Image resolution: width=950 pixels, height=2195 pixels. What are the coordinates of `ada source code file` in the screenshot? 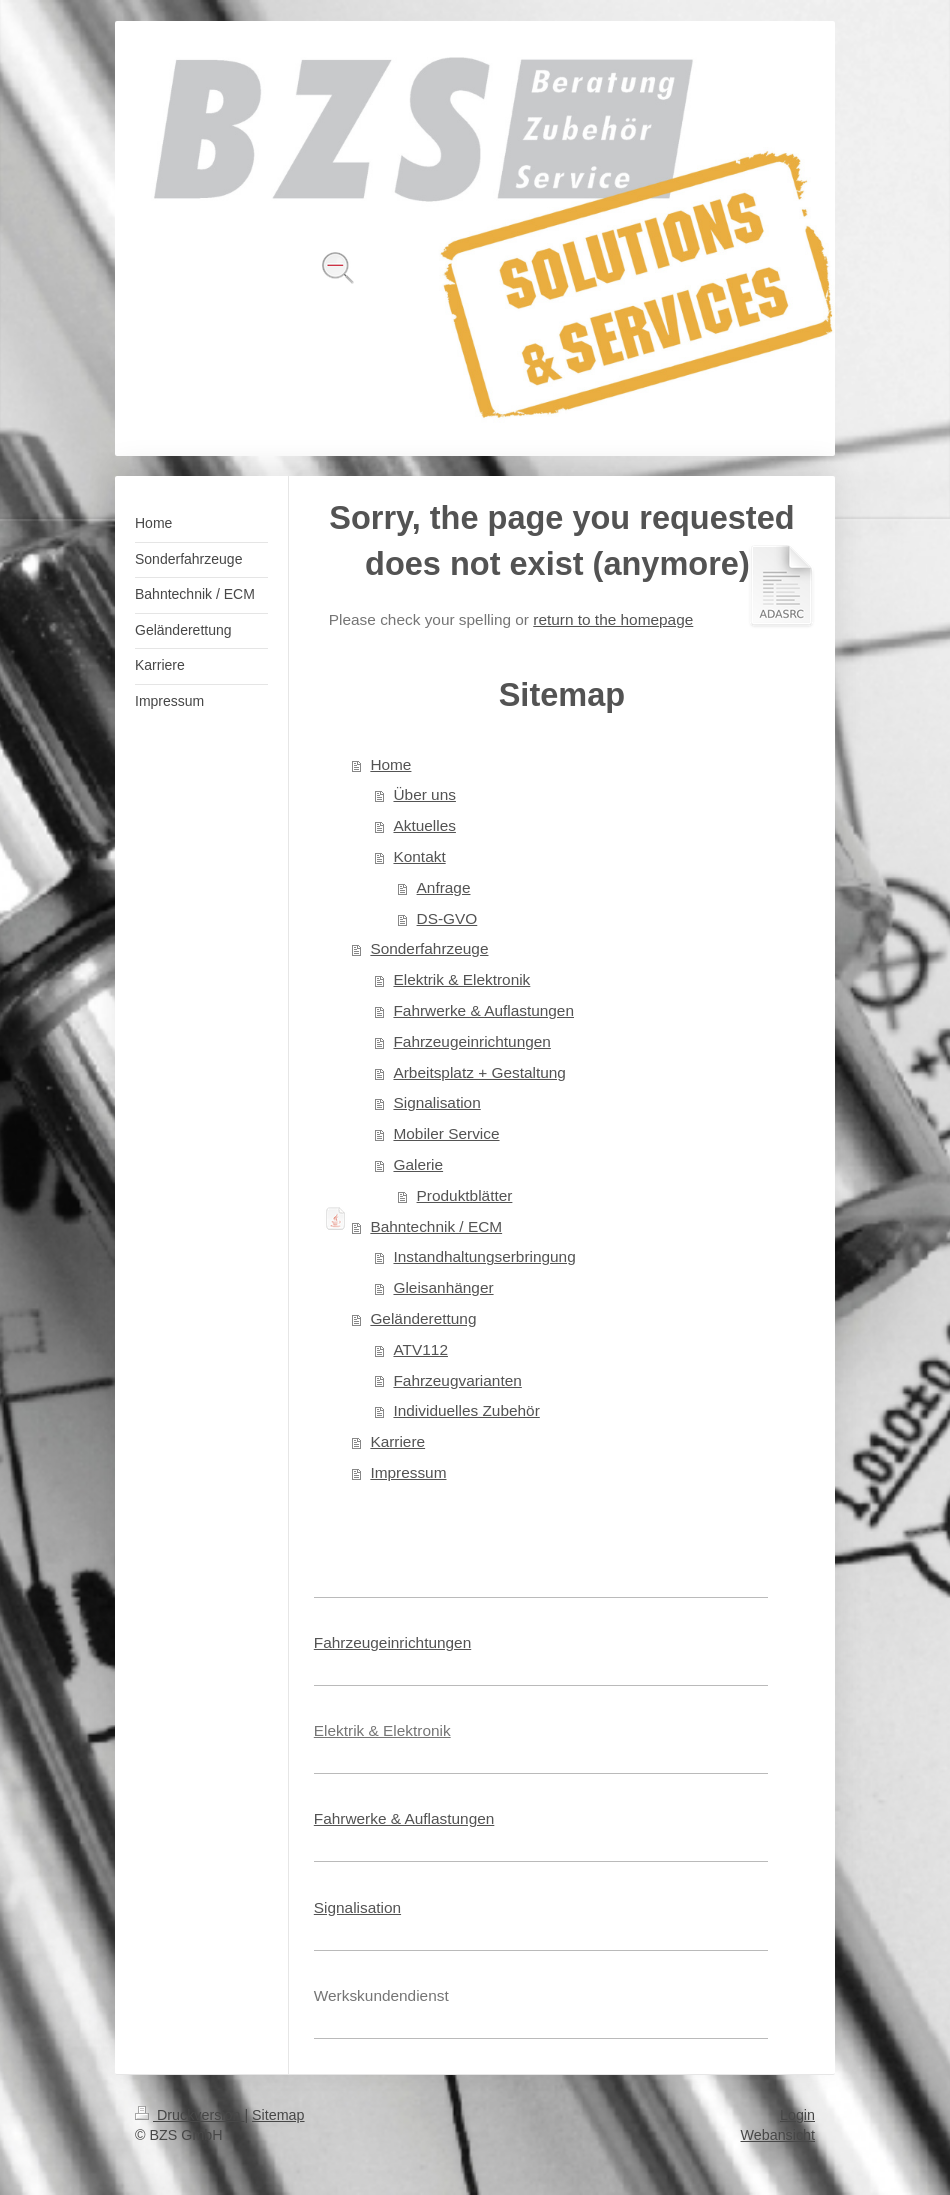 It's located at (781, 586).